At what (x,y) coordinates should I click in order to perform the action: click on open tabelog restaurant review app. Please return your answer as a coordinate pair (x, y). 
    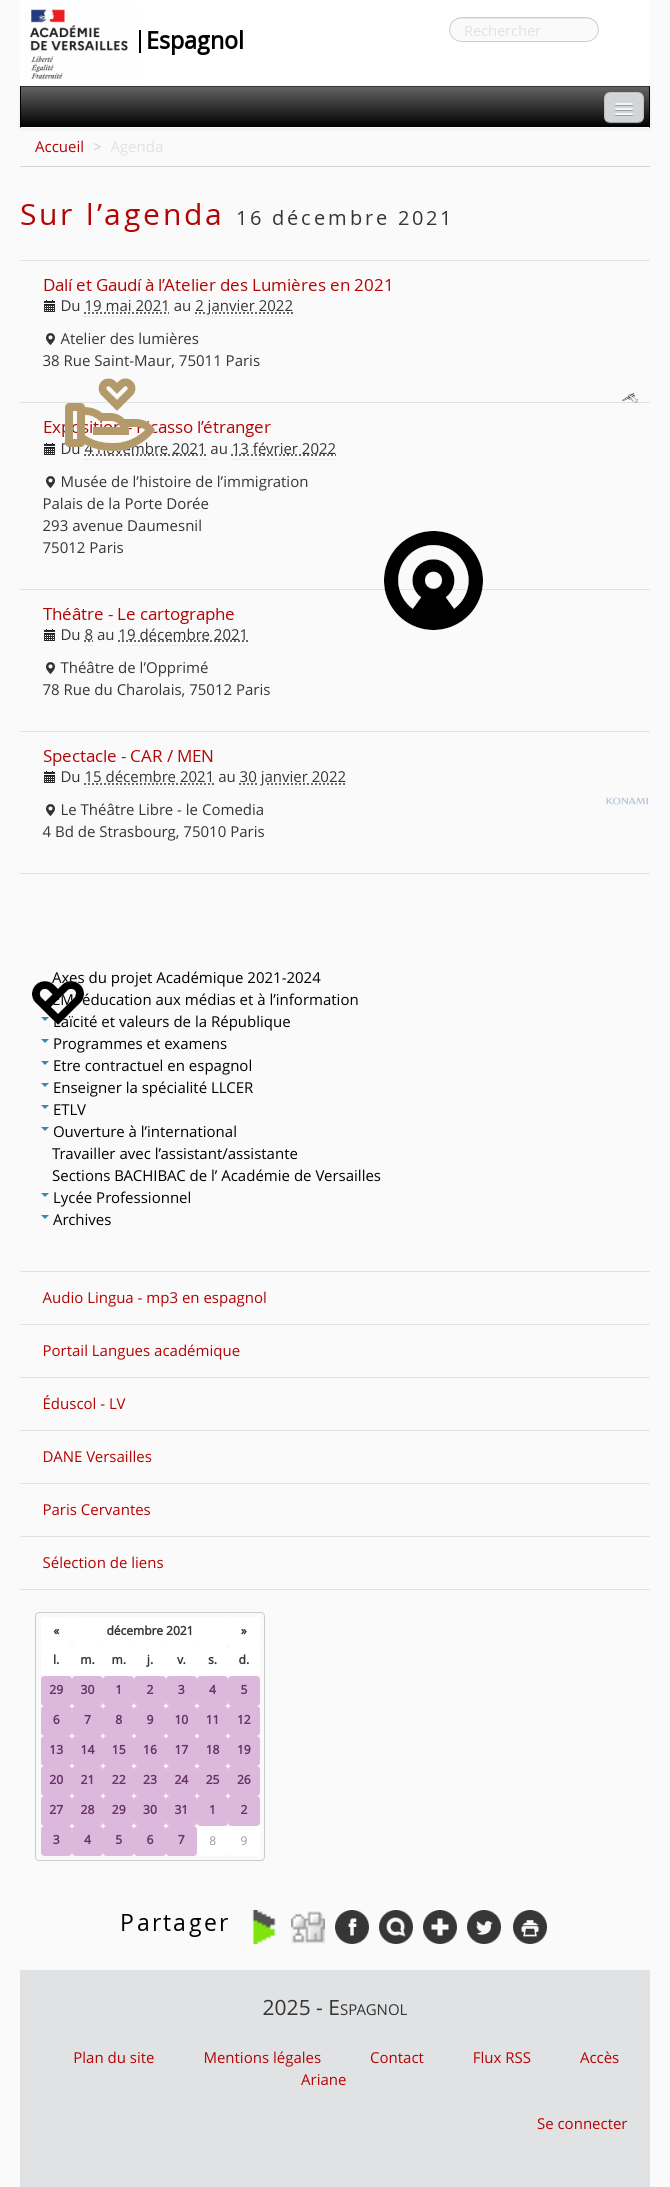
    Looking at the image, I should click on (630, 398).